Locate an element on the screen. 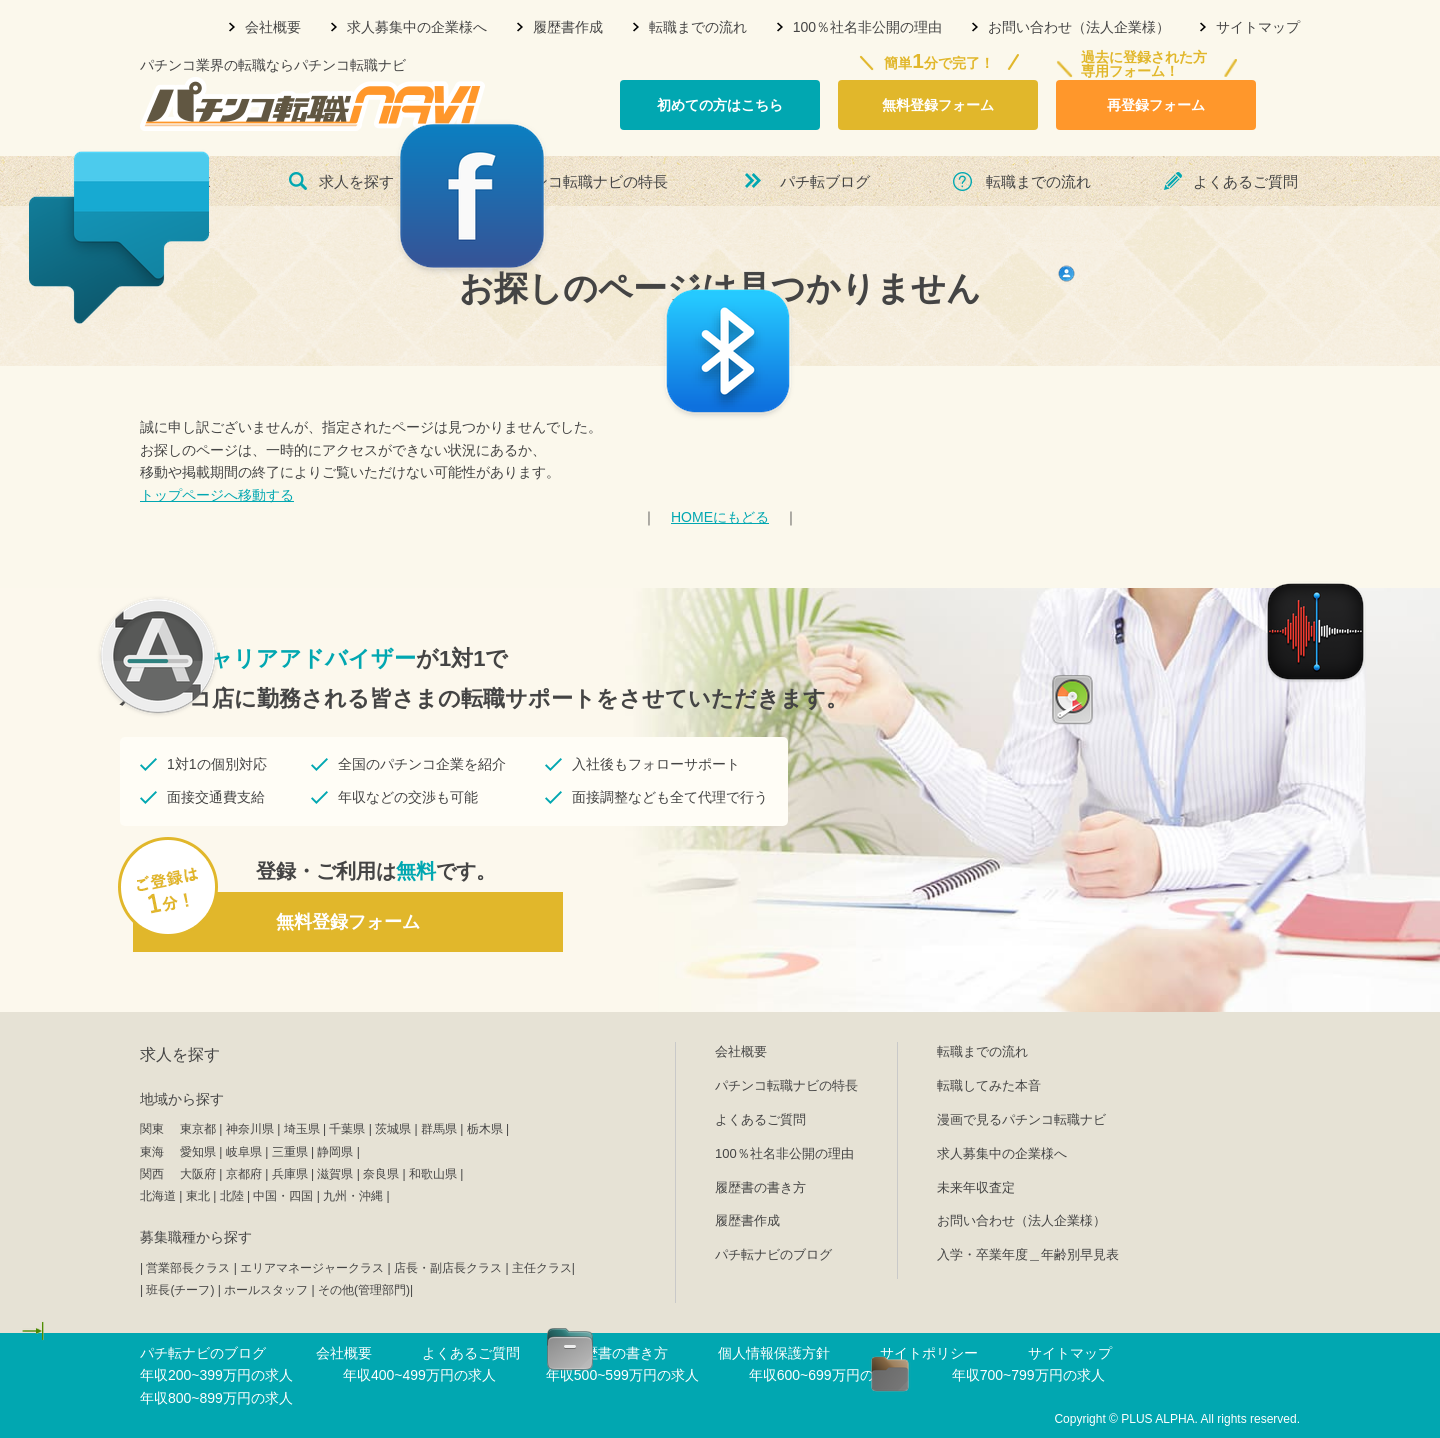 The width and height of the screenshot is (1440, 1438). check for available software updates is located at coordinates (158, 656).